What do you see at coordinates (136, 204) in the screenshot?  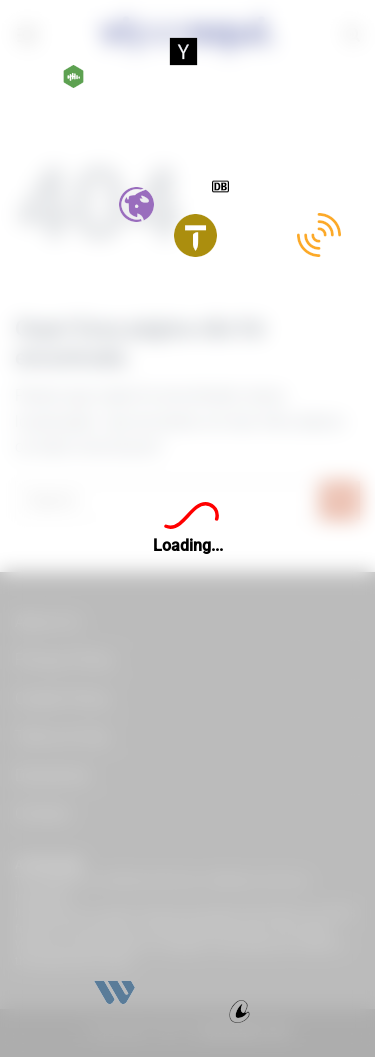 I see `yaak app logo` at bounding box center [136, 204].